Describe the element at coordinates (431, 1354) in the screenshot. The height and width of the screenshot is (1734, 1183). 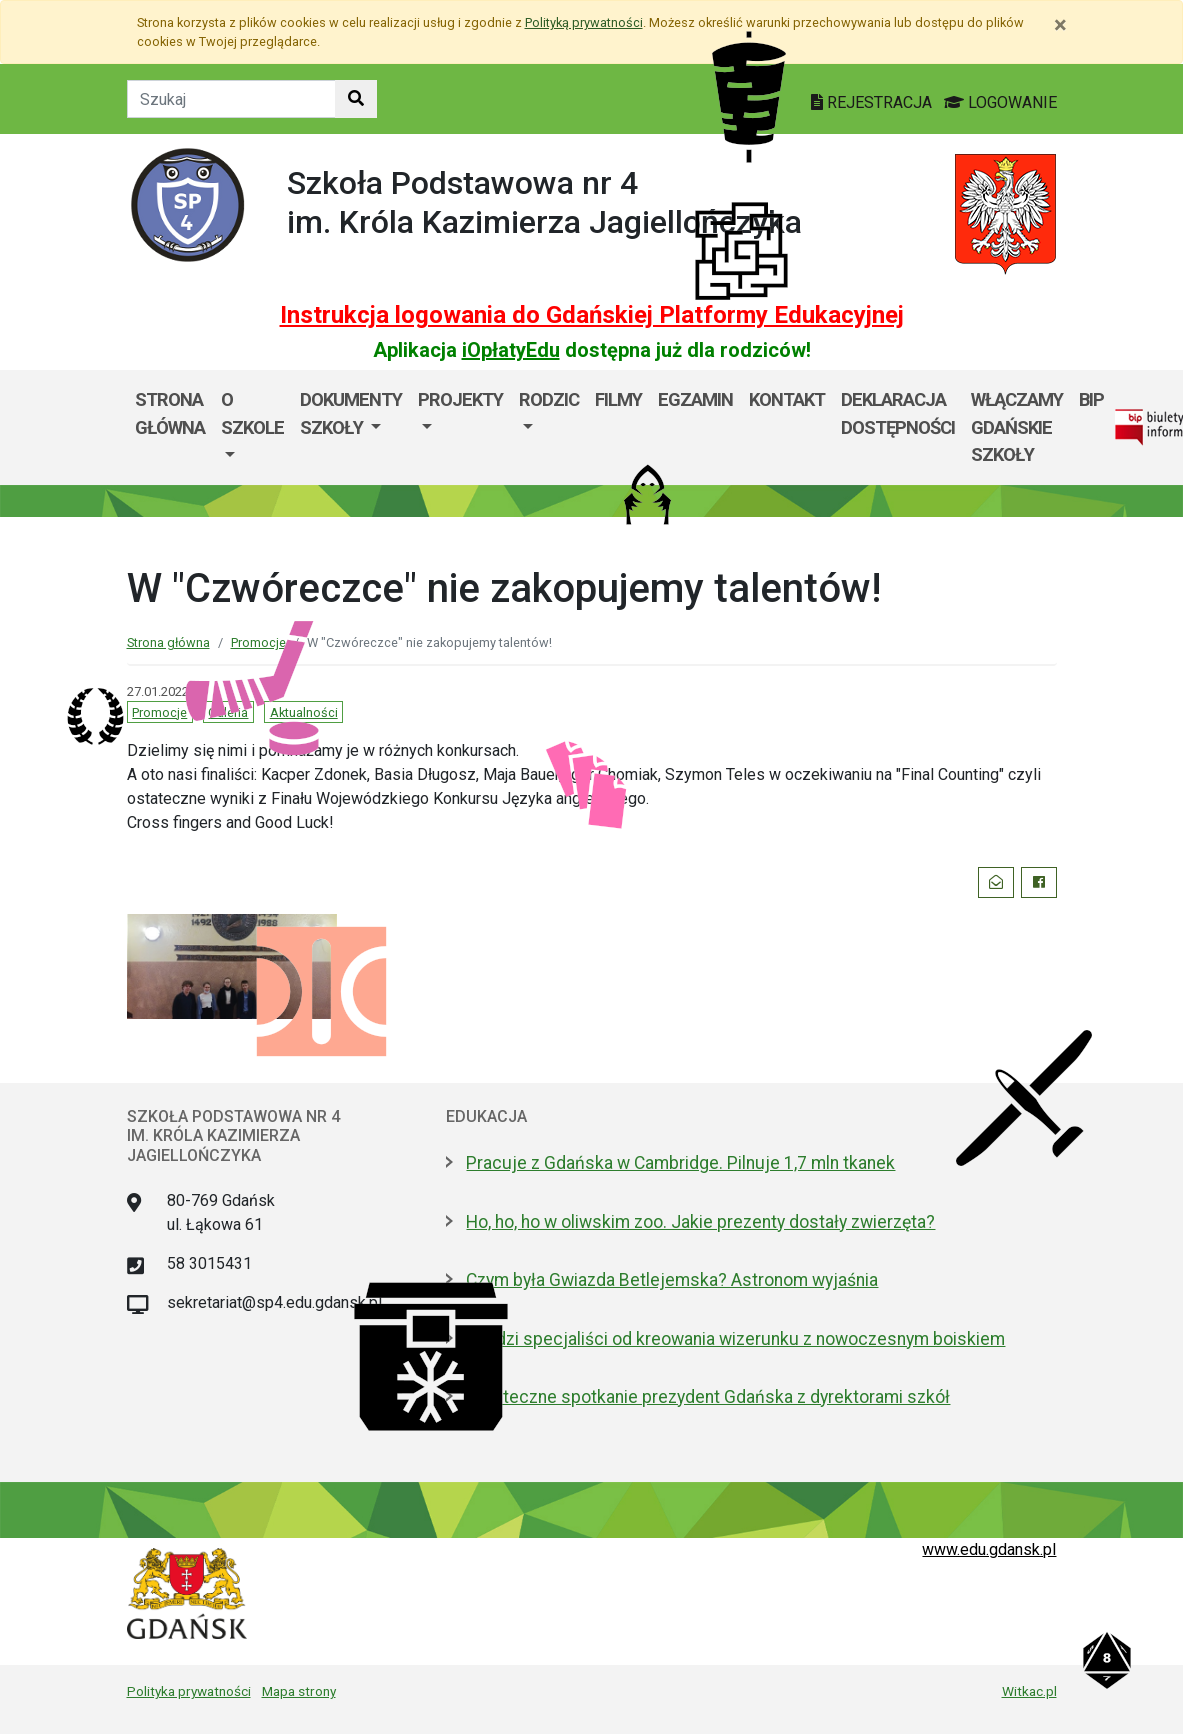
I see `access cooling or refrigeration settings` at that location.